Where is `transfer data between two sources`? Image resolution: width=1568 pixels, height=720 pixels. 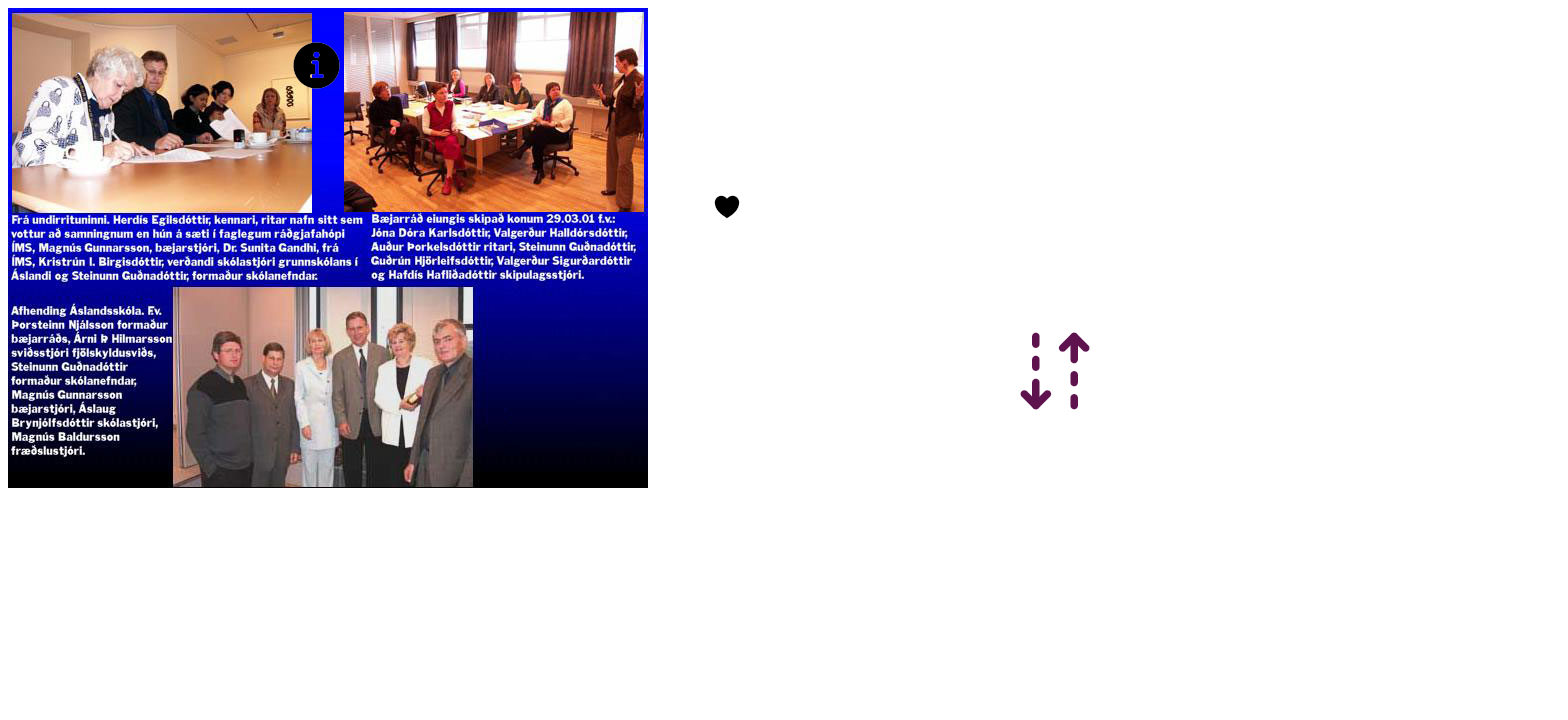 transfer data between two sources is located at coordinates (1055, 371).